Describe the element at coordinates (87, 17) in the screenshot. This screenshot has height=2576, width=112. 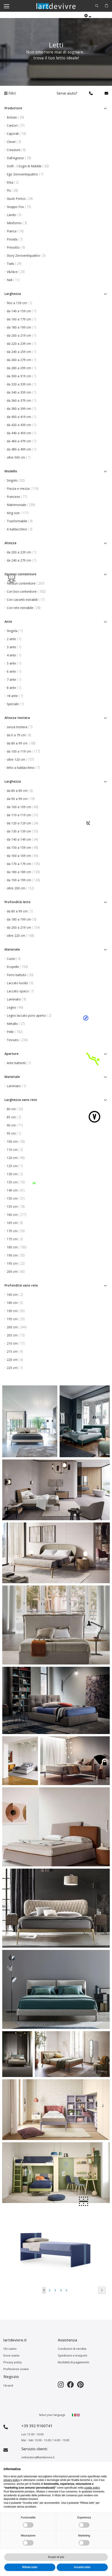
I see `remove a contact or friend` at that location.